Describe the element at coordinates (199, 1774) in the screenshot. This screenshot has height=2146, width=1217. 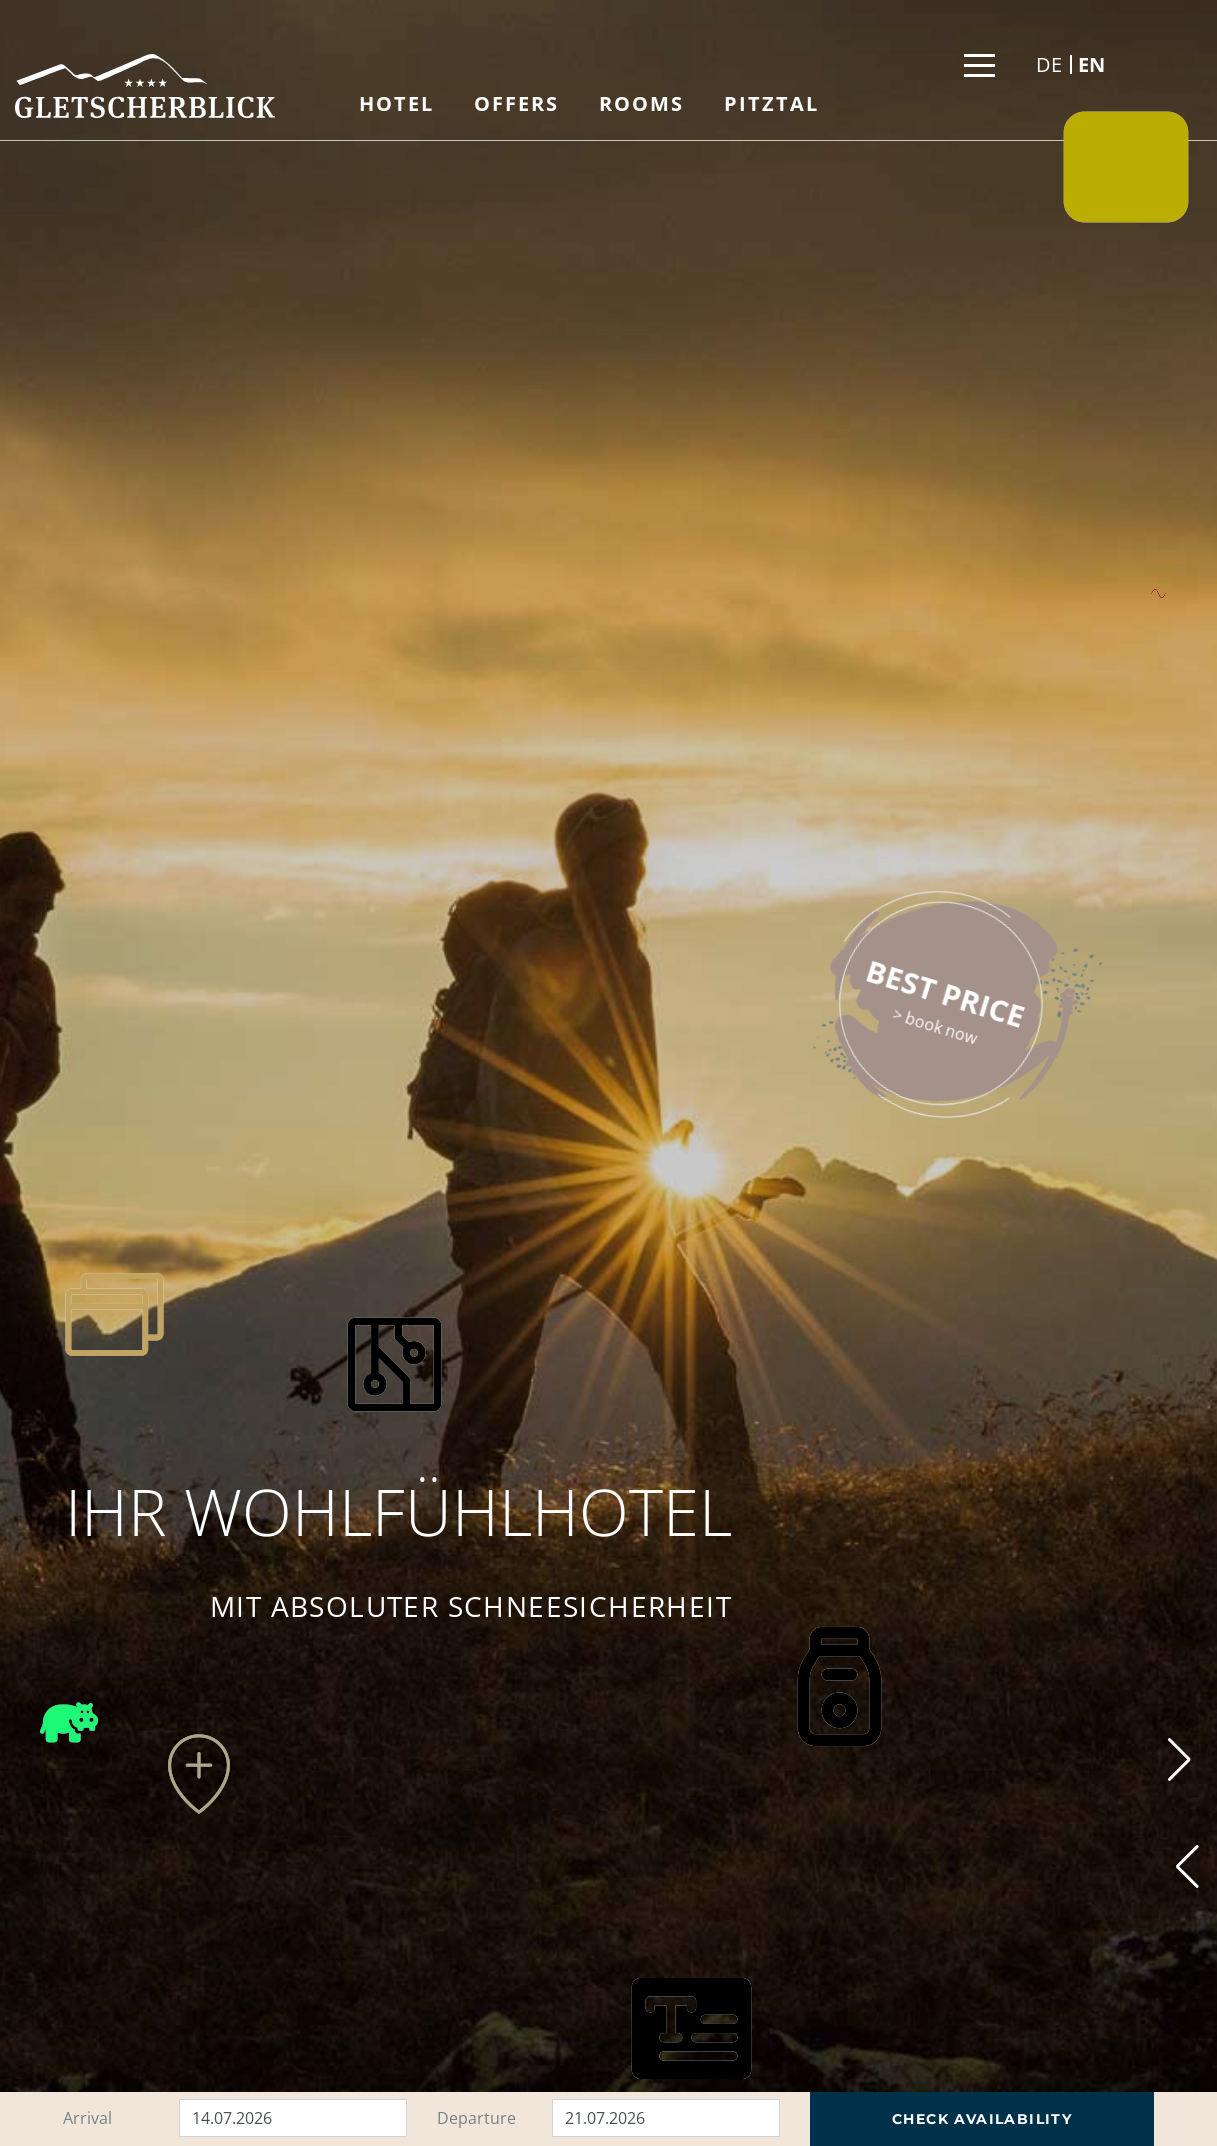
I see `add a new location pin` at that location.